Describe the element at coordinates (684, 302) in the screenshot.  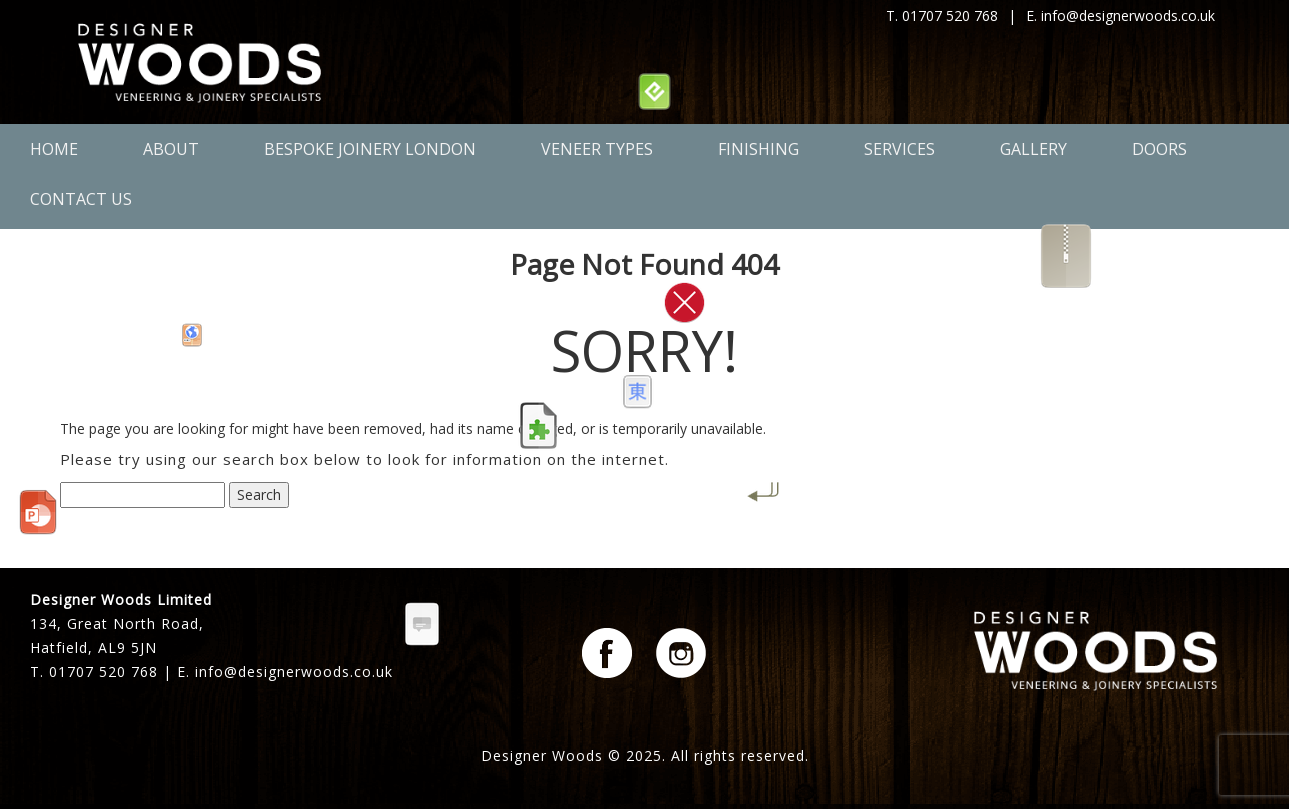
I see `indicates a file cannot be synced to Dropbox` at that location.